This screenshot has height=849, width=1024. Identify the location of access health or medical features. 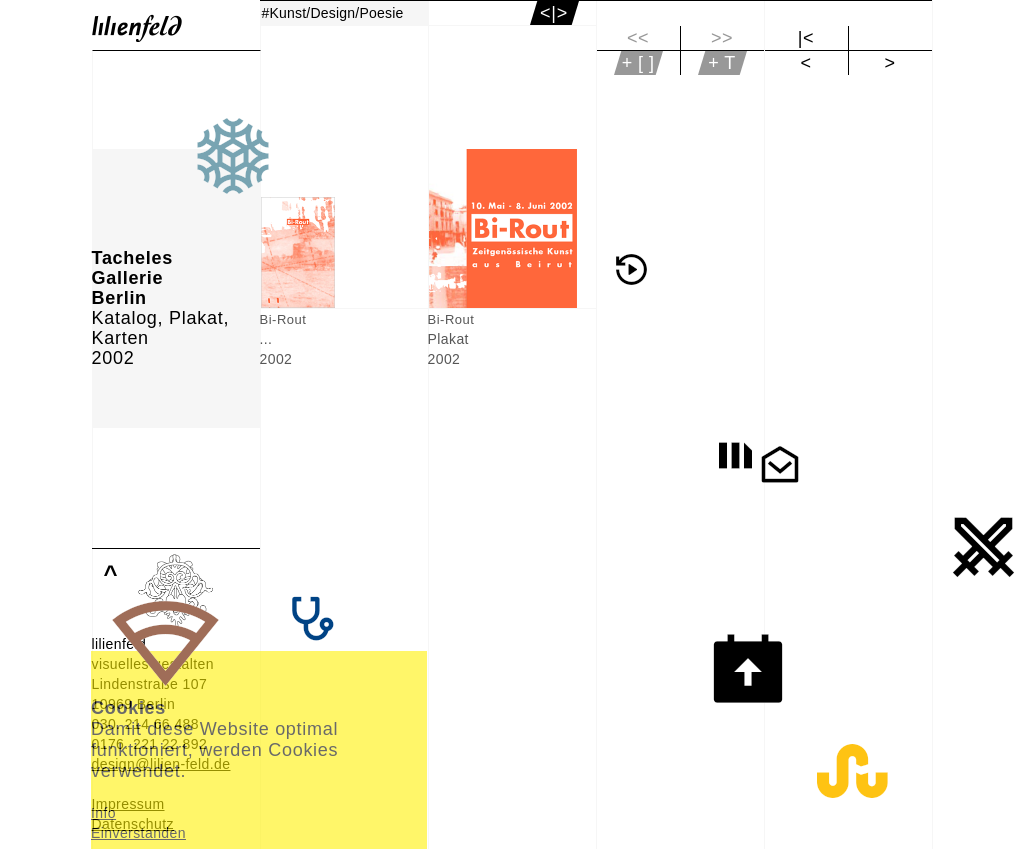
(310, 617).